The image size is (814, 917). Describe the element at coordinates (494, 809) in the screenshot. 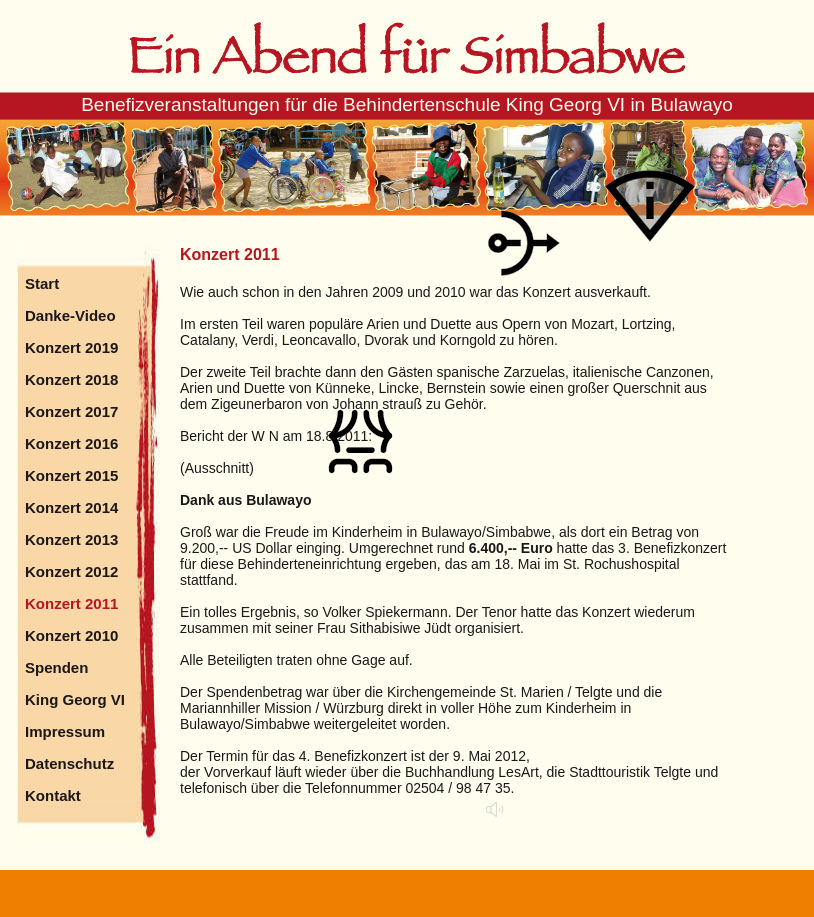

I see `increase or adjust volume level` at that location.